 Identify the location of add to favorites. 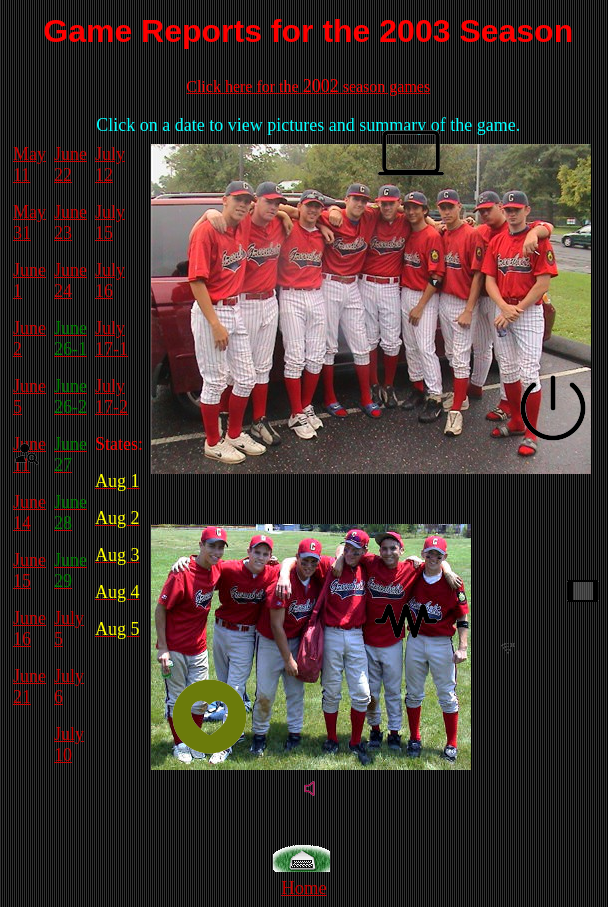
(209, 716).